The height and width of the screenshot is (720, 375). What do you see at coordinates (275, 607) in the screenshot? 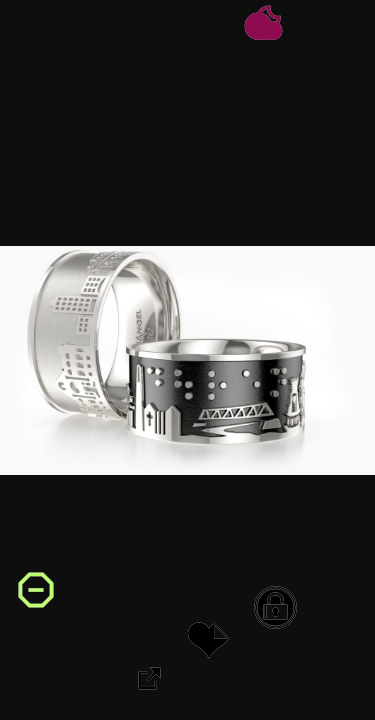
I see `expeditedssl brand logo` at bounding box center [275, 607].